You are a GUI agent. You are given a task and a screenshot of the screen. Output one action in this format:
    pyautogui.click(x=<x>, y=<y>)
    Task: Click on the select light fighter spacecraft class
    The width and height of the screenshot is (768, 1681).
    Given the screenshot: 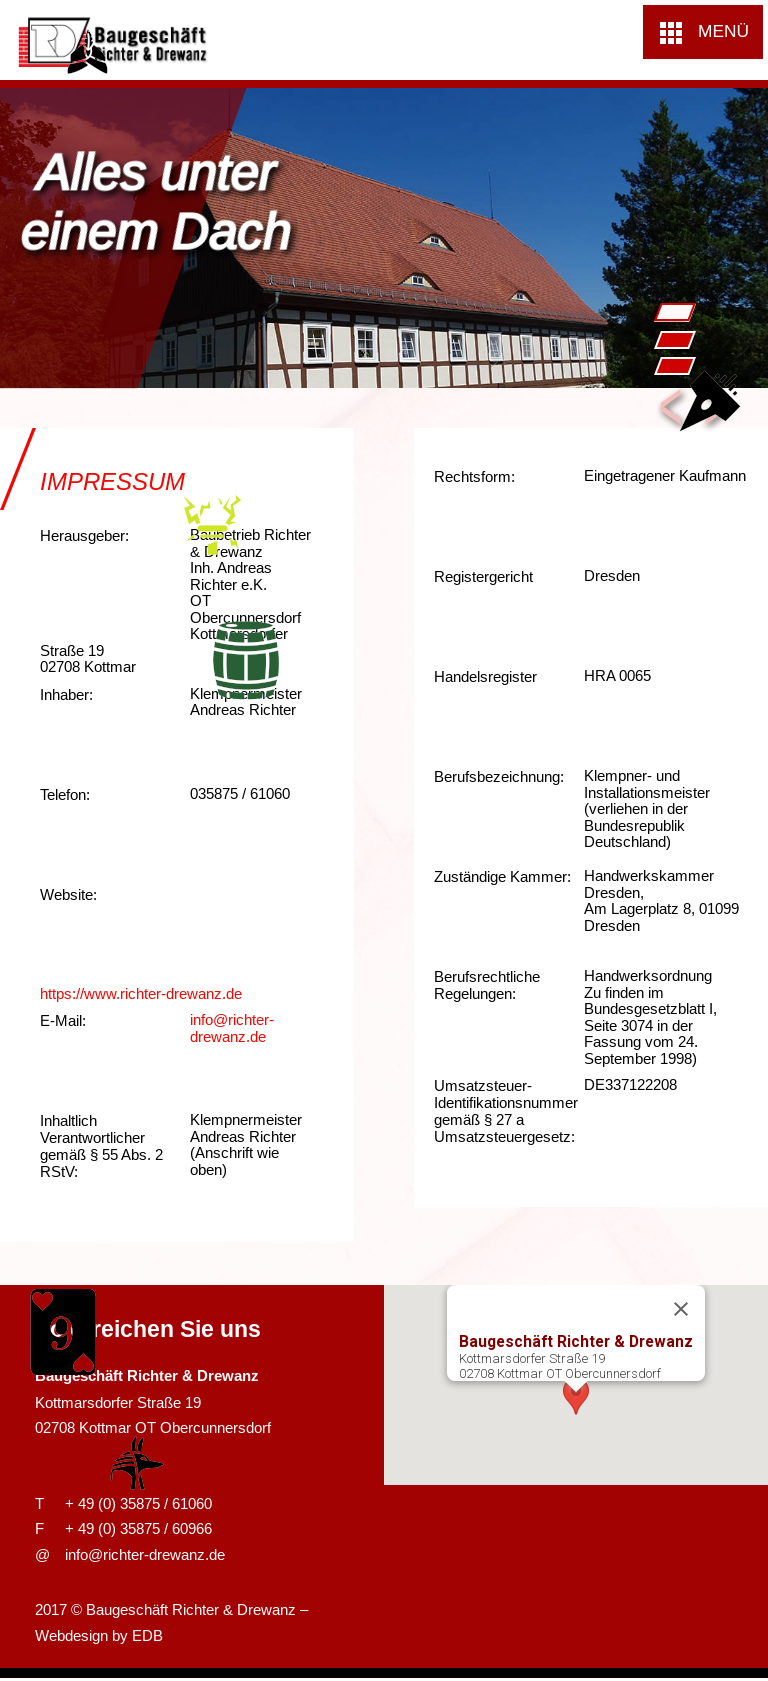 What is the action you would take?
    pyautogui.click(x=710, y=401)
    